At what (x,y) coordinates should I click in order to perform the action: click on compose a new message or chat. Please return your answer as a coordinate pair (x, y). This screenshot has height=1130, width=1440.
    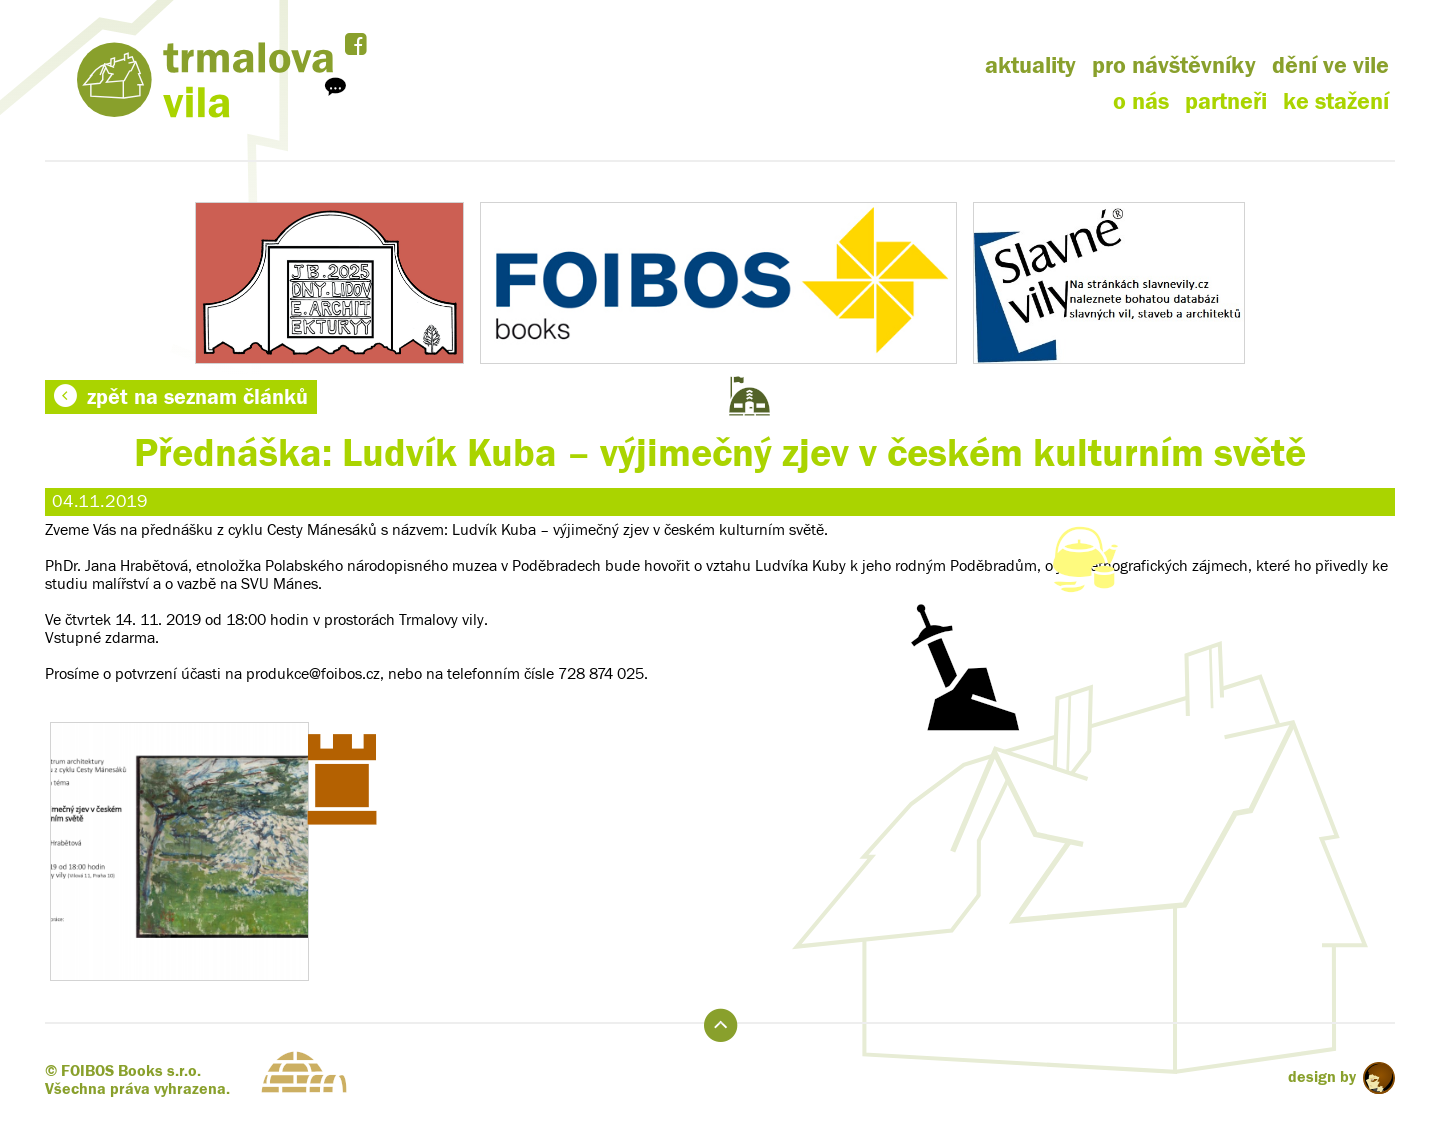
    Looking at the image, I should click on (335, 86).